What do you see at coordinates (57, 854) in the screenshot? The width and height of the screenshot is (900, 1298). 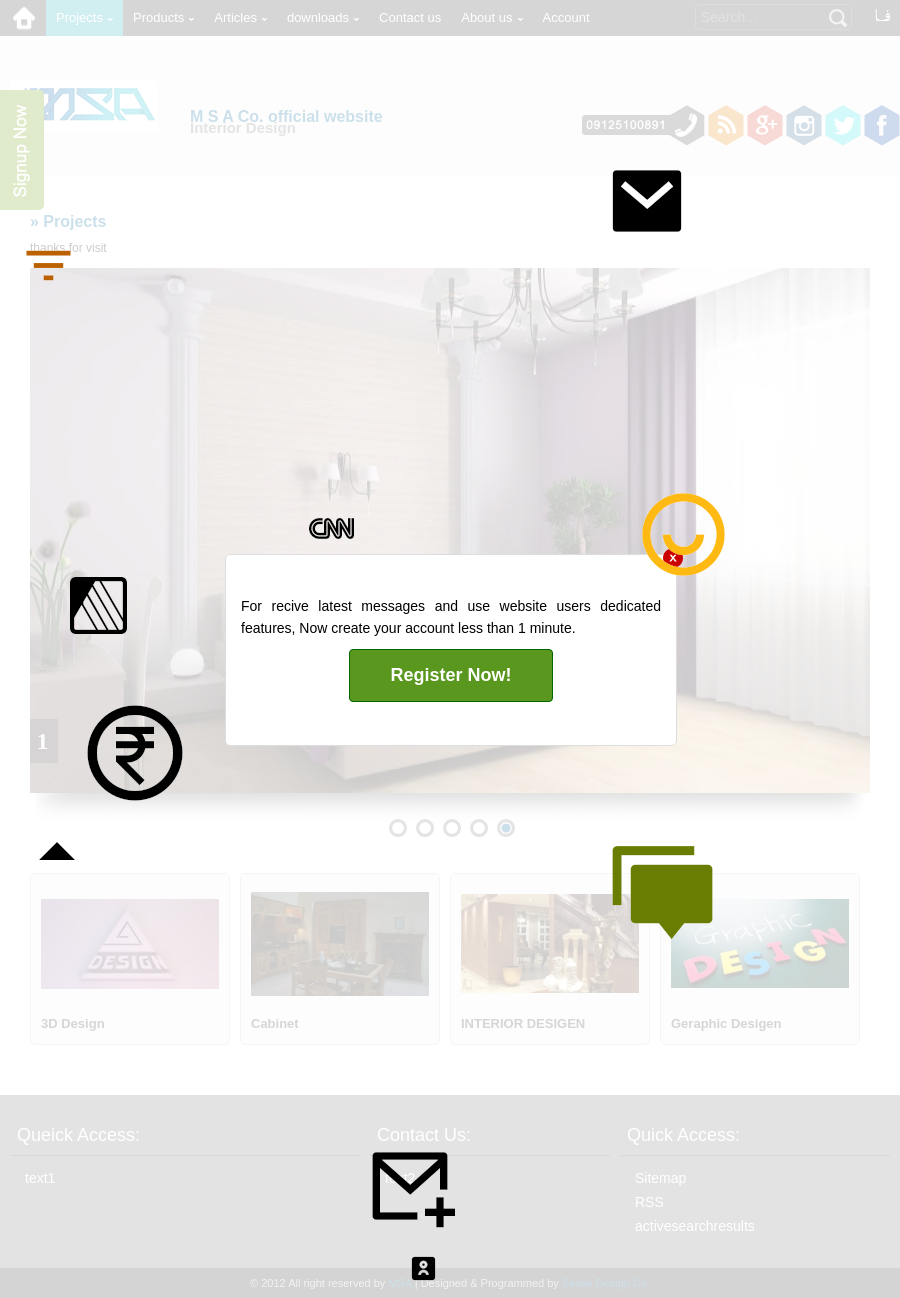 I see `collapse an expanded section or menu` at bounding box center [57, 854].